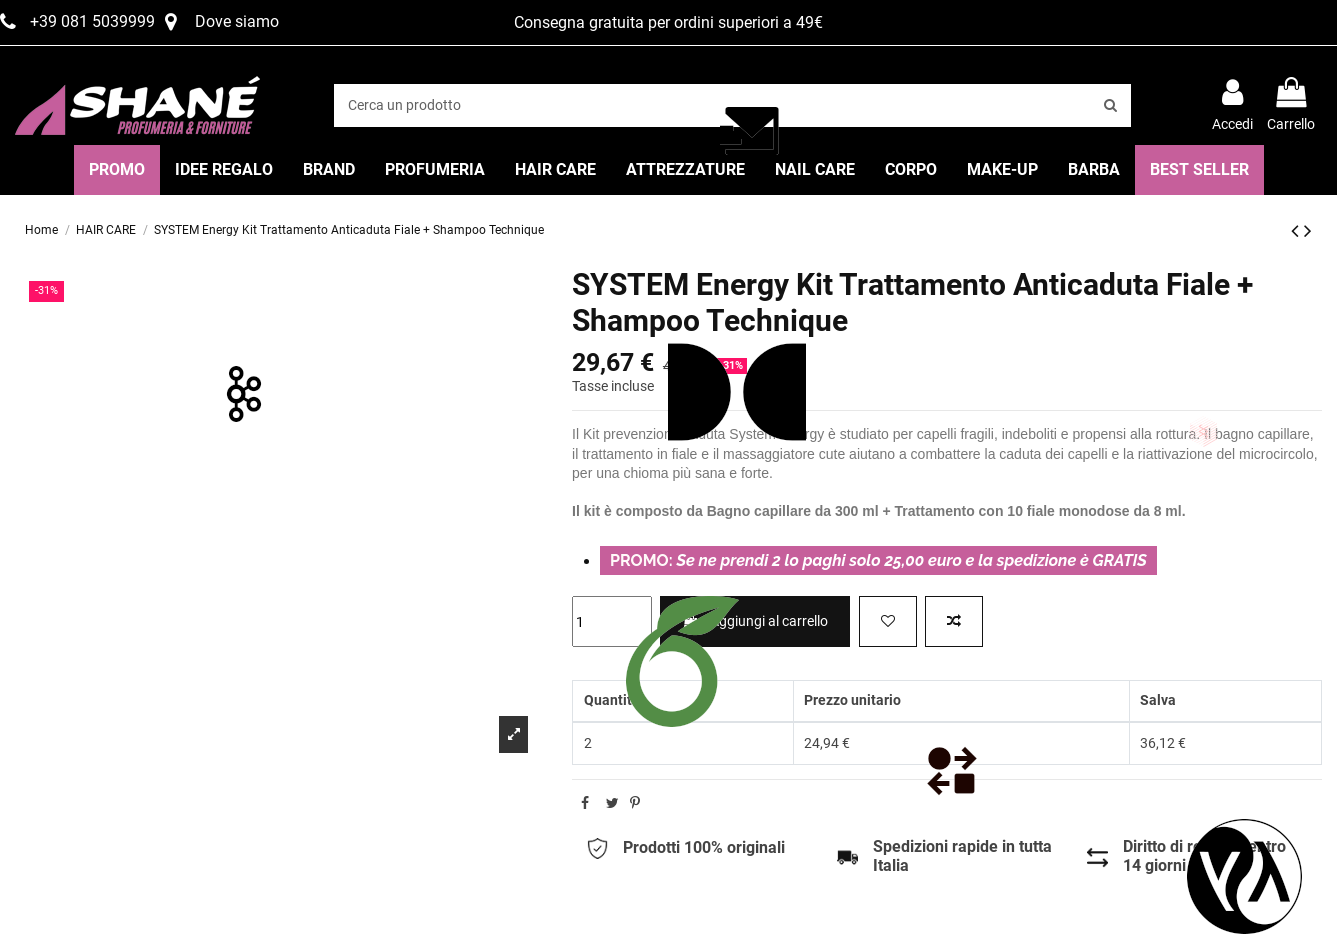 Image resolution: width=1337 pixels, height=948 pixels. I want to click on swap or exchange between two items, so click(952, 771).